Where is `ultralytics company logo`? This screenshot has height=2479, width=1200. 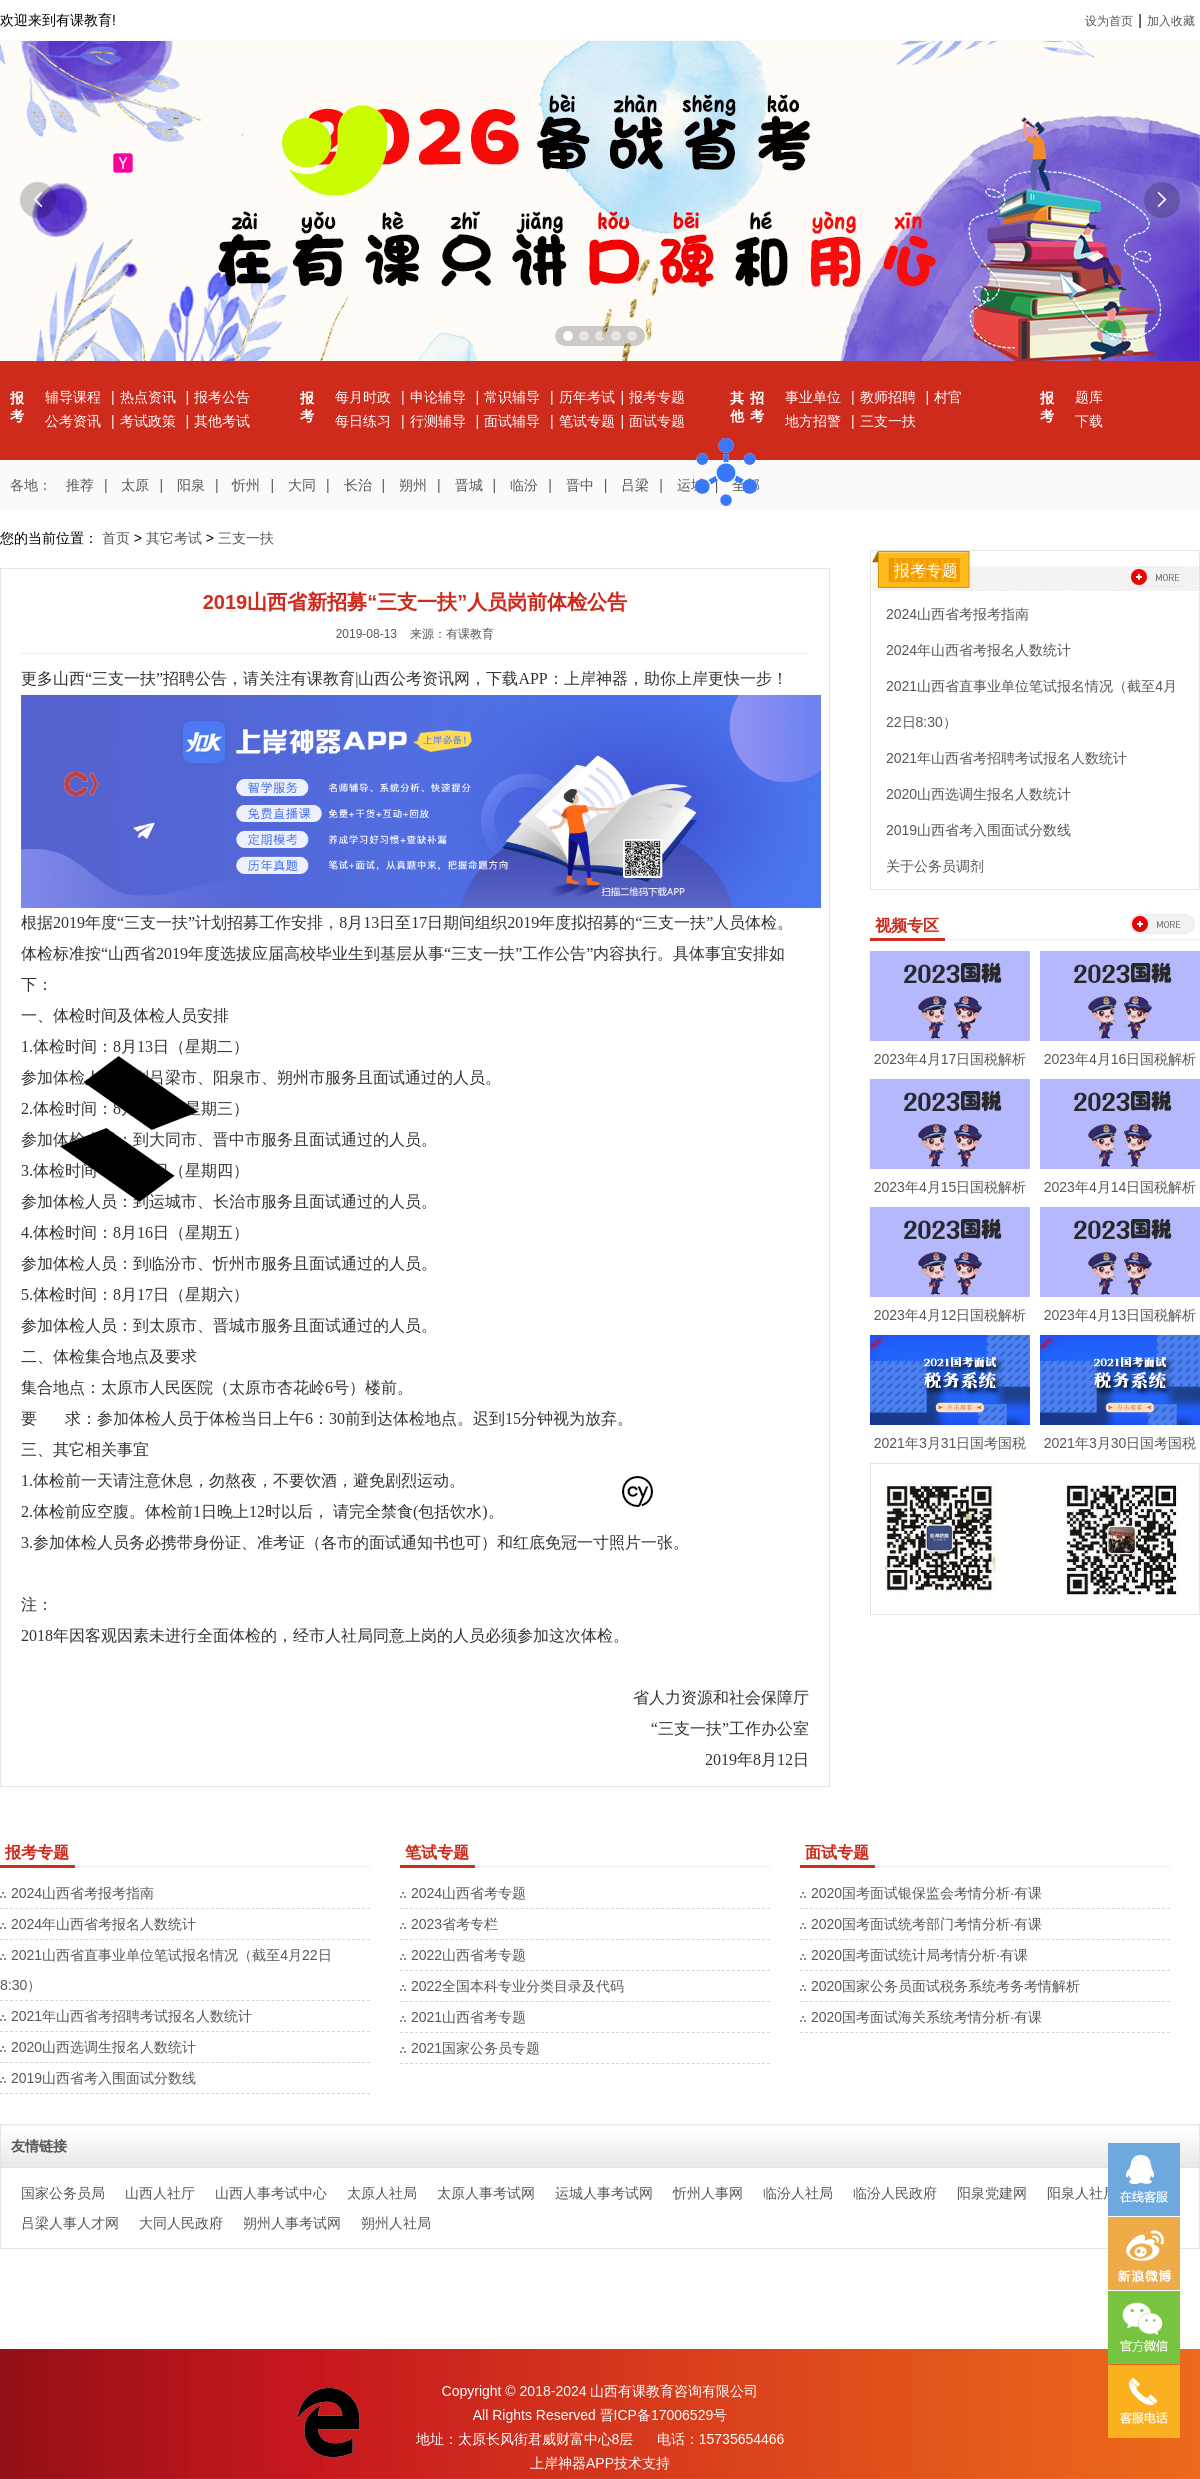
ultralytics company logo is located at coordinates (334, 150).